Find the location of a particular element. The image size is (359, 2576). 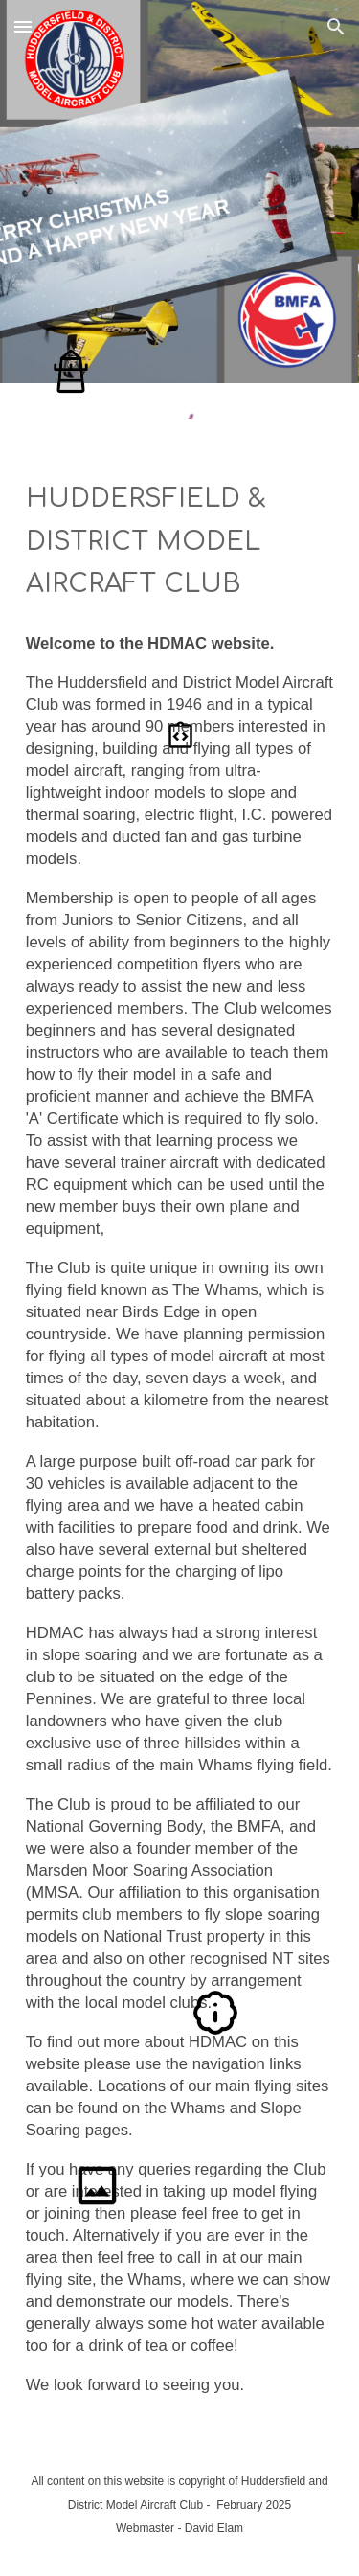

view information or details is located at coordinates (215, 2013).